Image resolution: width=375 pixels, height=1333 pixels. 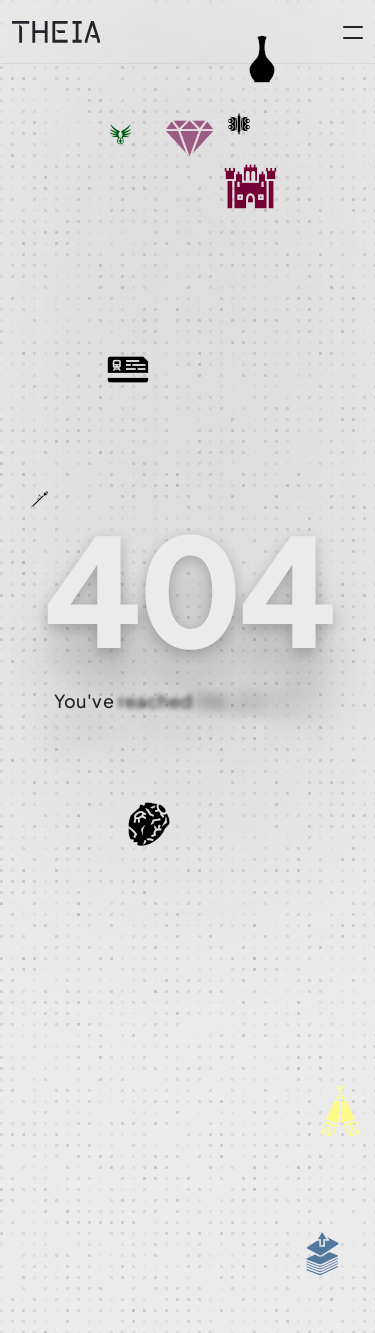 I want to click on view your subway or transit pass, so click(x=127, y=369).